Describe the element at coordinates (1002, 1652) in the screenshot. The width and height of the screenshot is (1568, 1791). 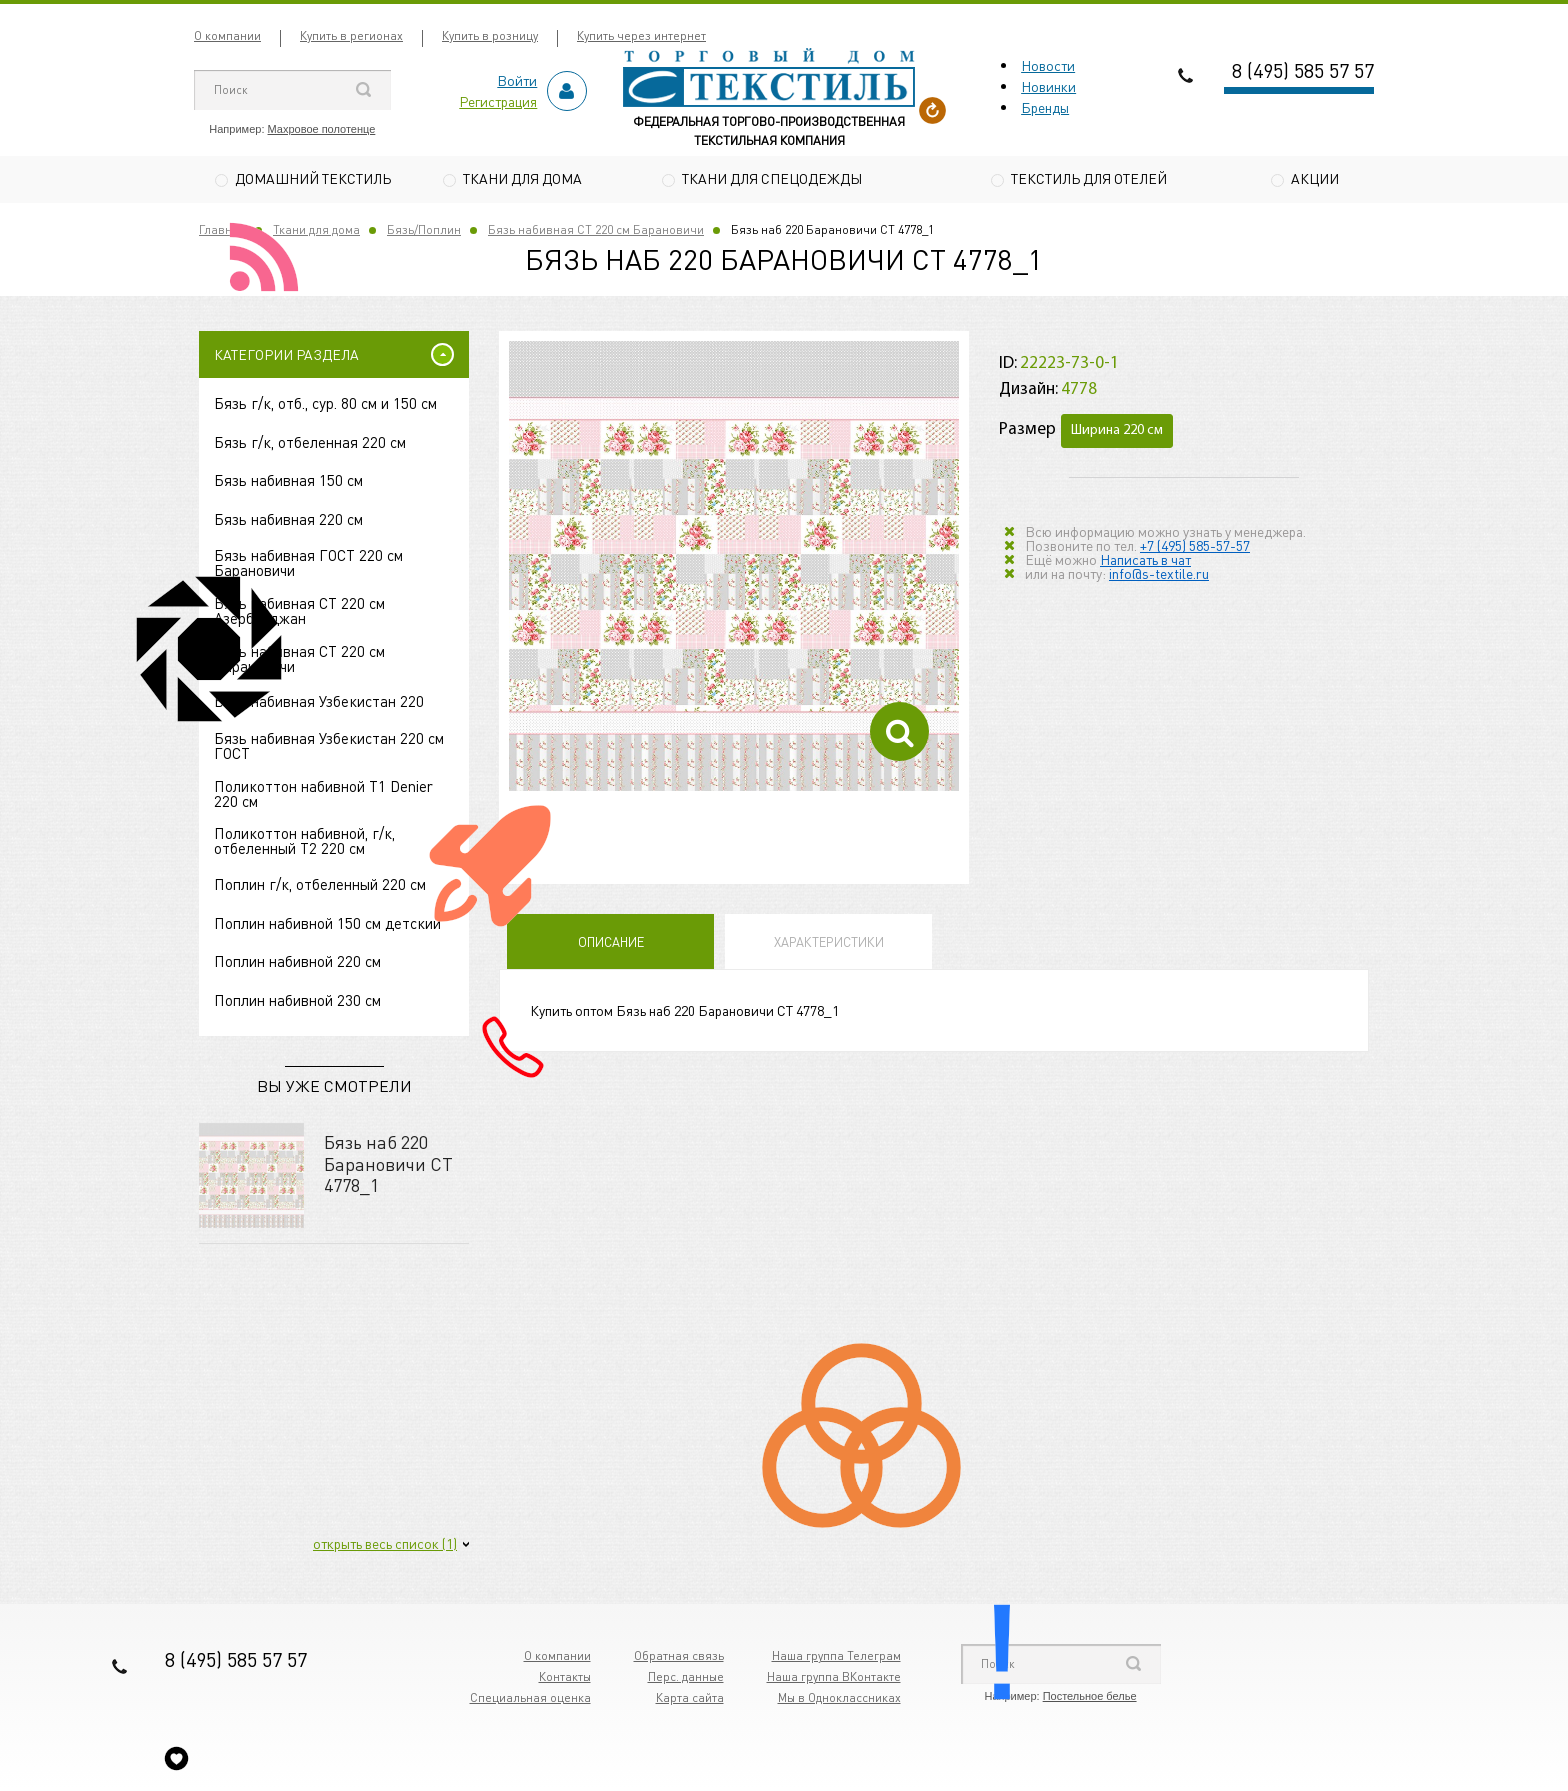
I see `indicates a warning or important notice` at that location.